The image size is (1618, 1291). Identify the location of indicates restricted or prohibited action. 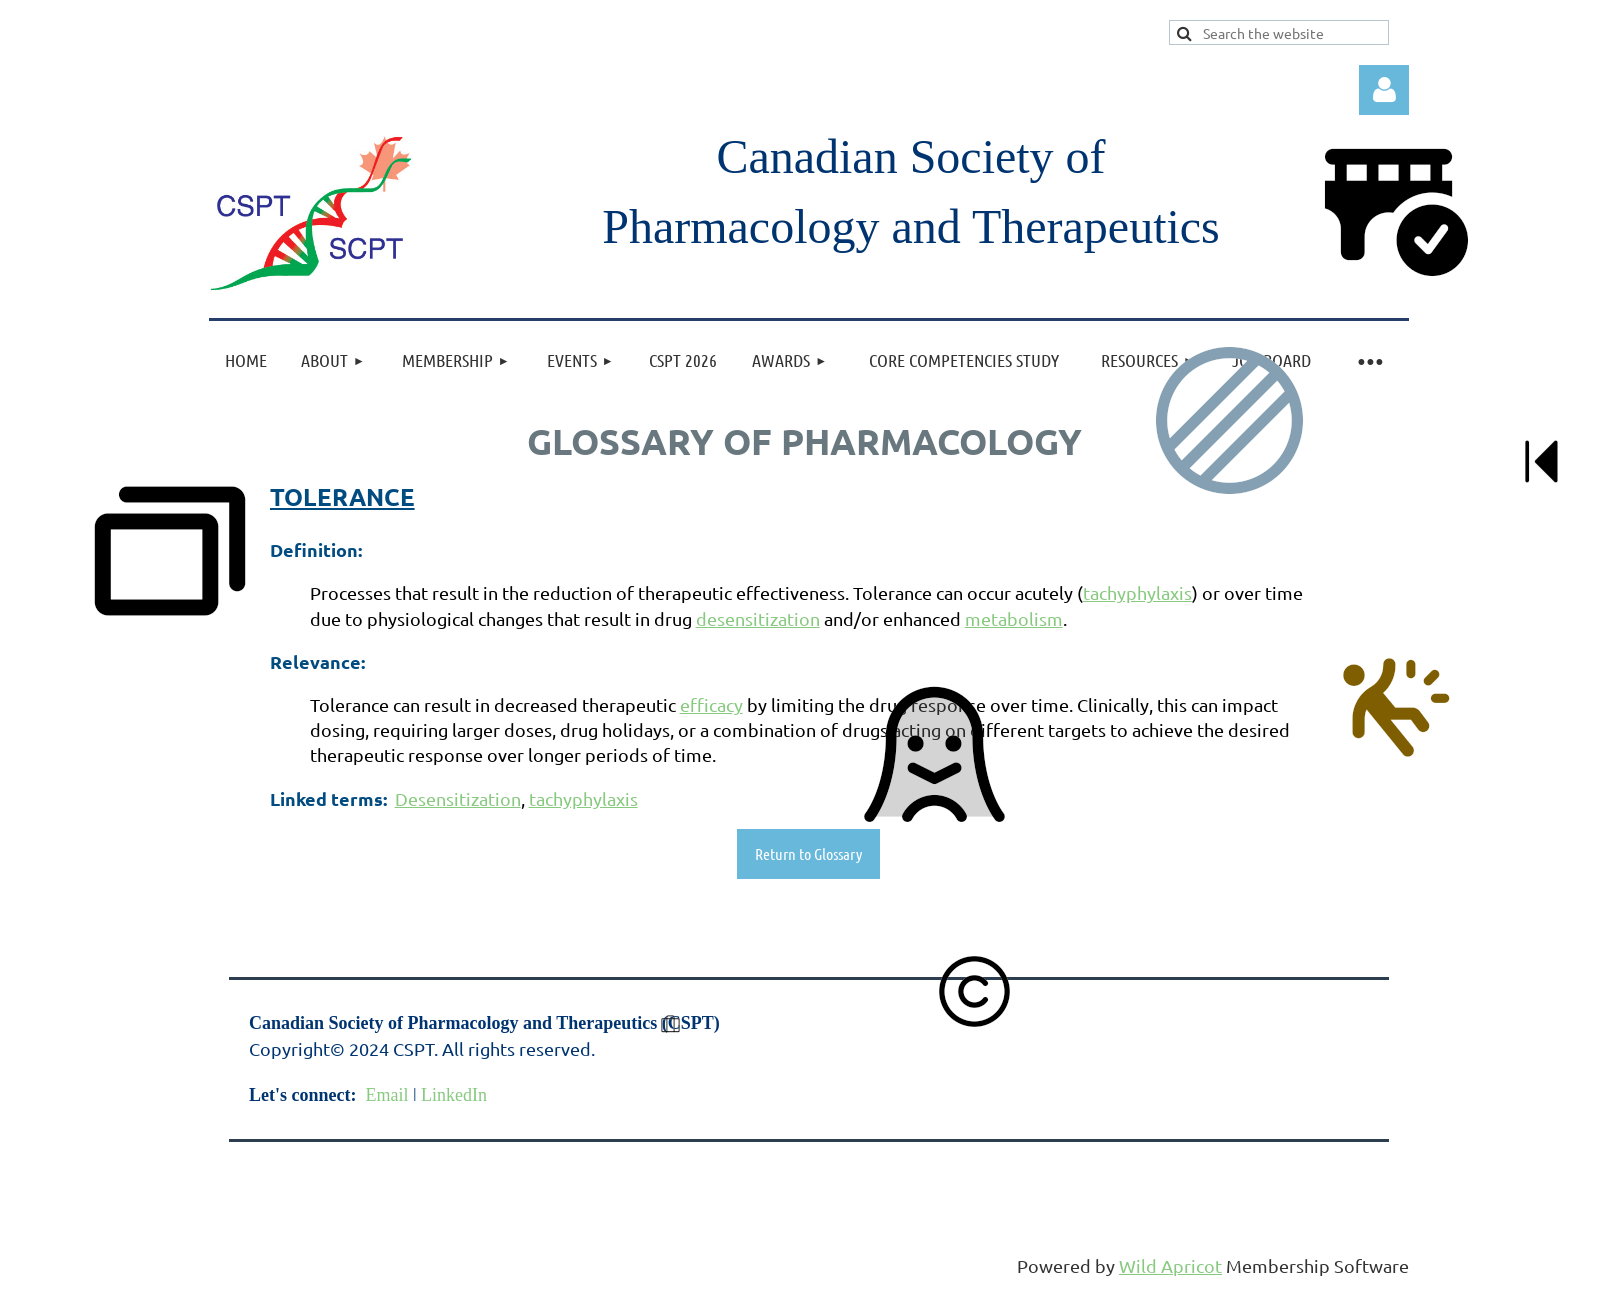
(1229, 420).